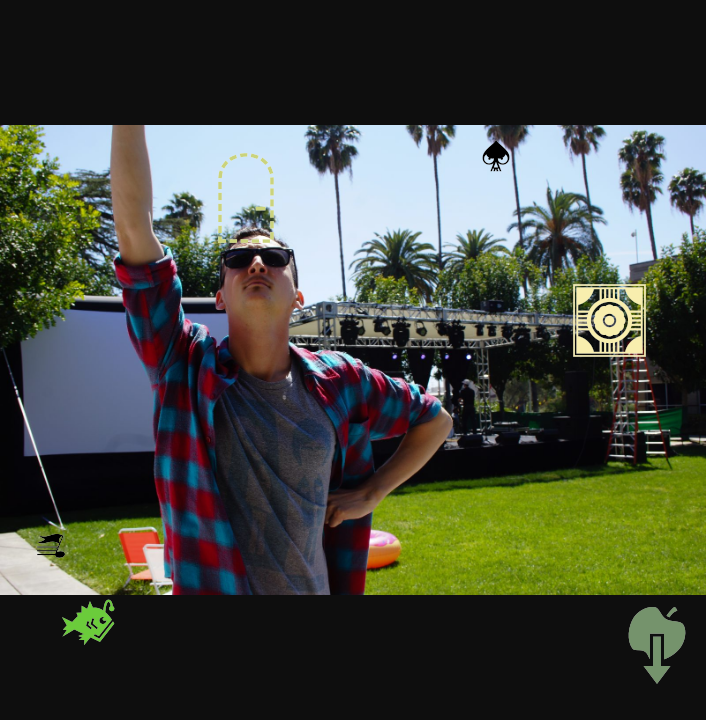 This screenshot has width=706, height=720. What do you see at coordinates (246, 198) in the screenshot?
I see `discover a hidden passage or secret area` at bounding box center [246, 198].